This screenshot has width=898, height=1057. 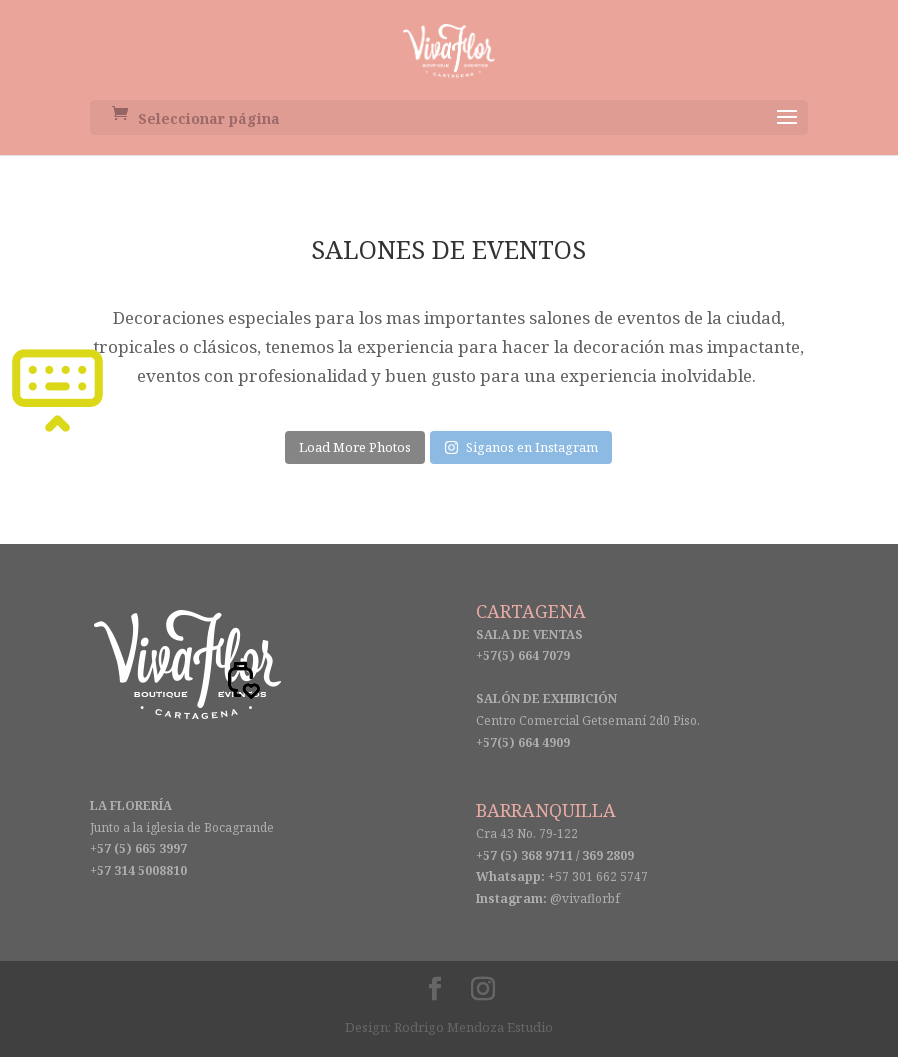 What do you see at coordinates (57, 390) in the screenshot?
I see `hide the on-screen keyboard` at bounding box center [57, 390].